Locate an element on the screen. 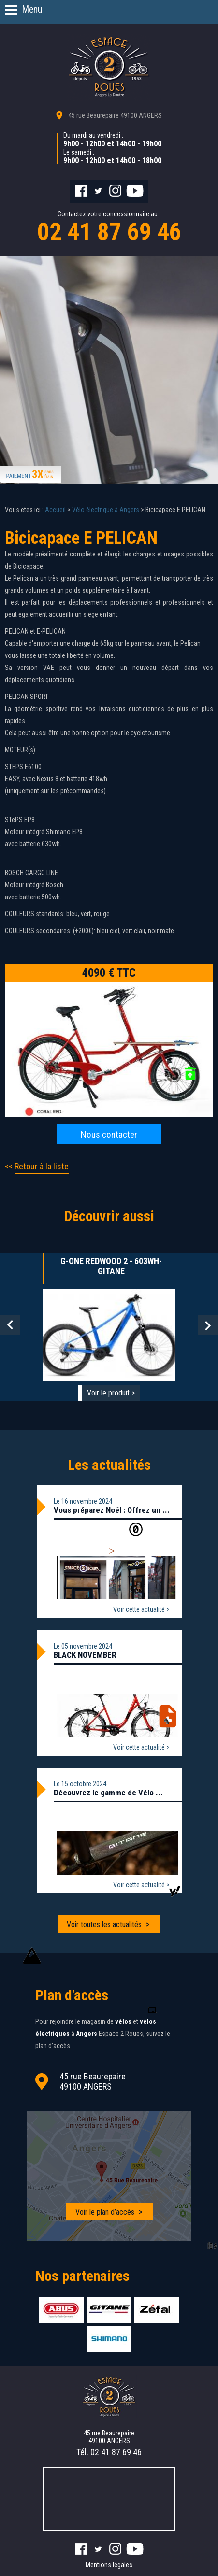 Image resolution: width=218 pixels, height=2576 pixels. navigate to the next item or page is located at coordinates (112, 1551).